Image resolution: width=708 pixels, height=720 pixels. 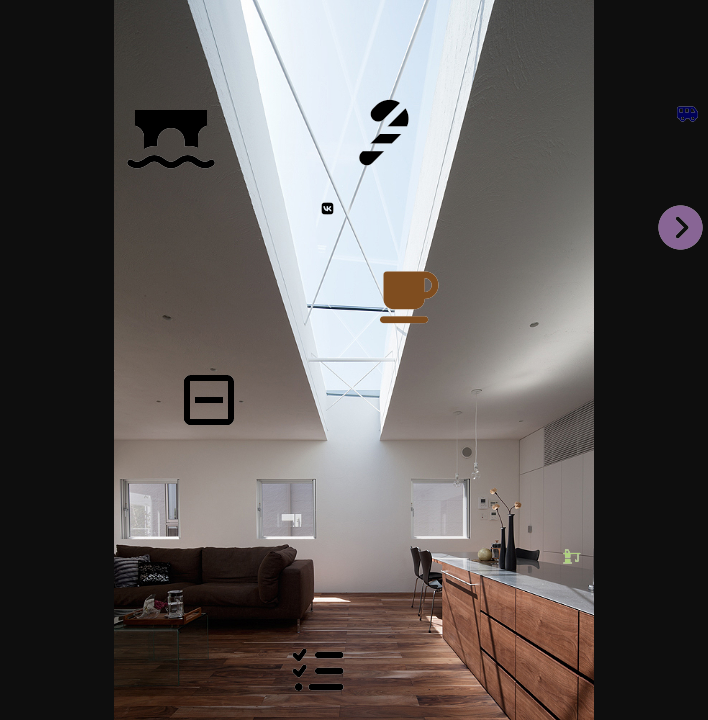 What do you see at coordinates (382, 134) in the screenshot?
I see `indicates holiday or seasonal content` at bounding box center [382, 134].